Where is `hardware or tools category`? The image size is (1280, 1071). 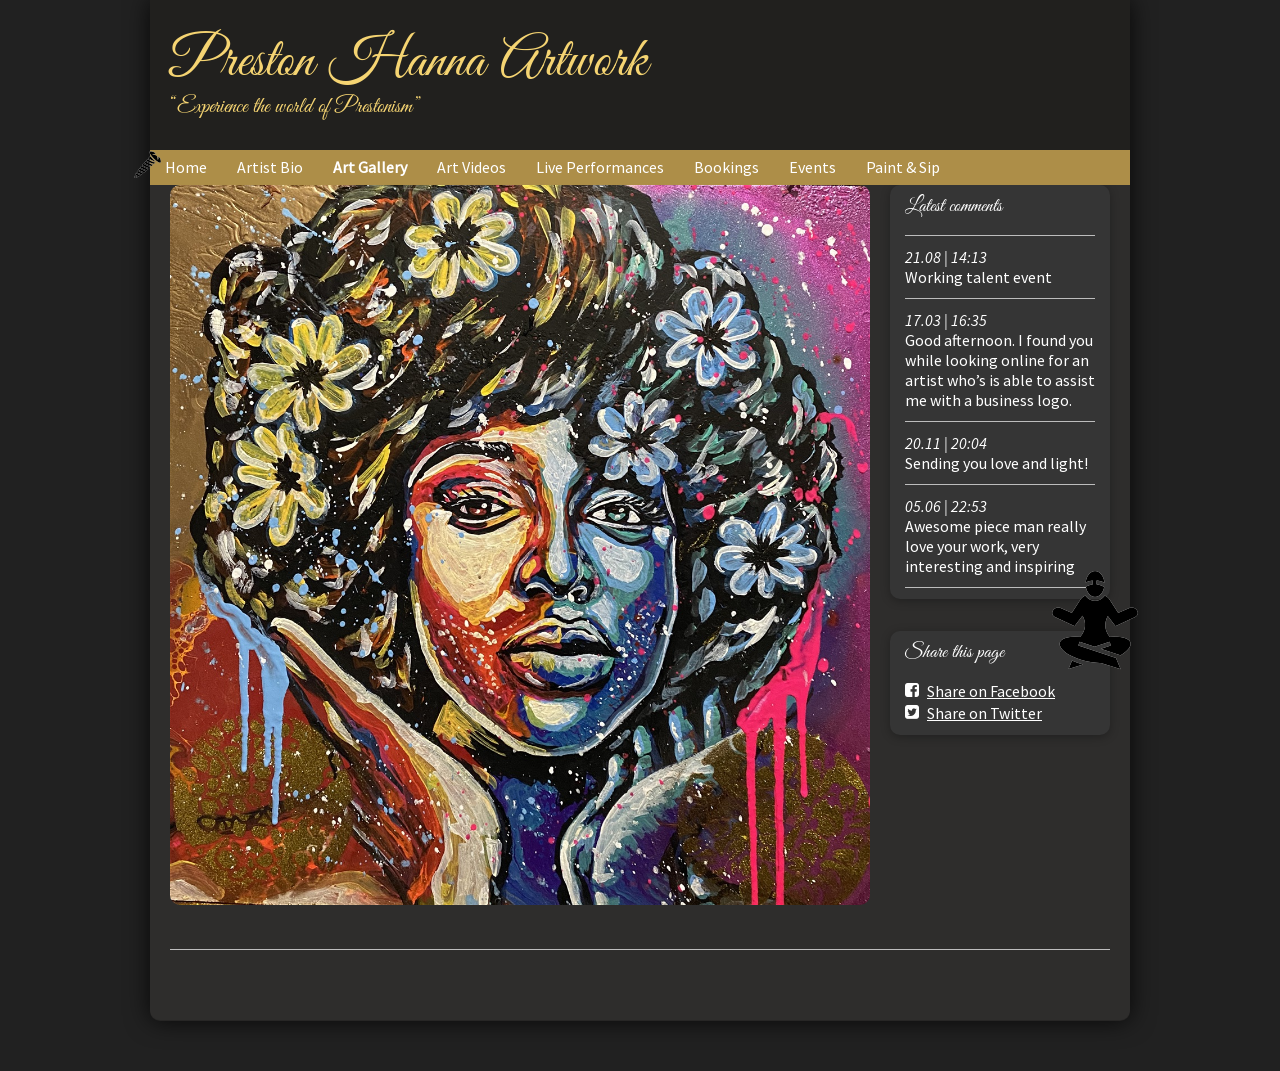 hardware or tools category is located at coordinates (147, 164).